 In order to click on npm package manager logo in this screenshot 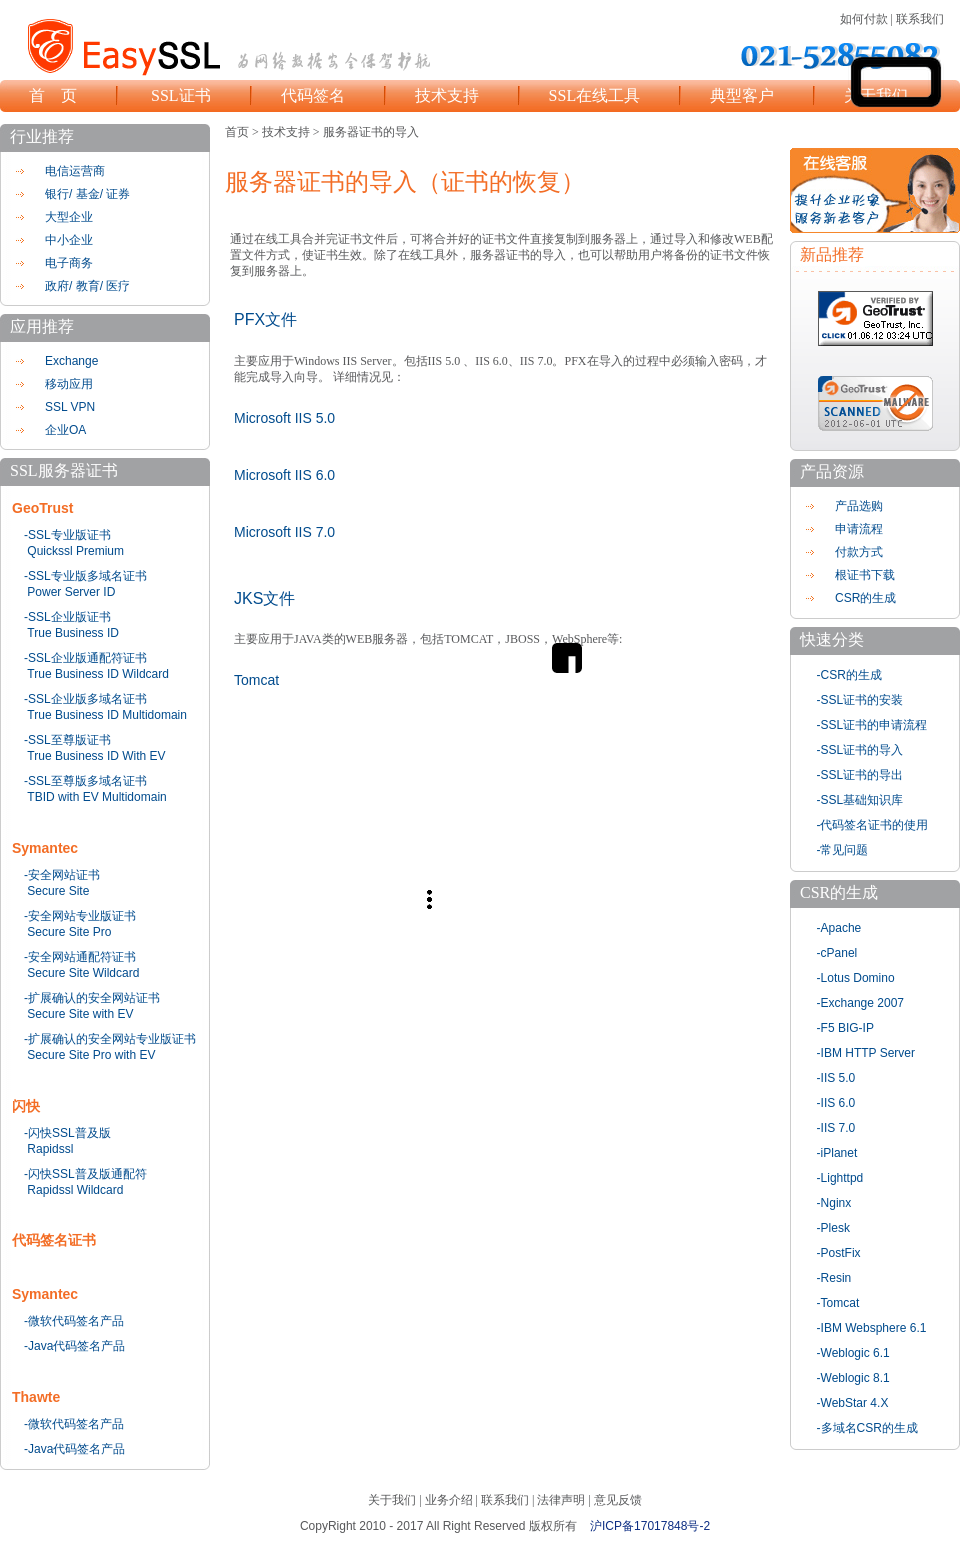, I will do `click(567, 658)`.